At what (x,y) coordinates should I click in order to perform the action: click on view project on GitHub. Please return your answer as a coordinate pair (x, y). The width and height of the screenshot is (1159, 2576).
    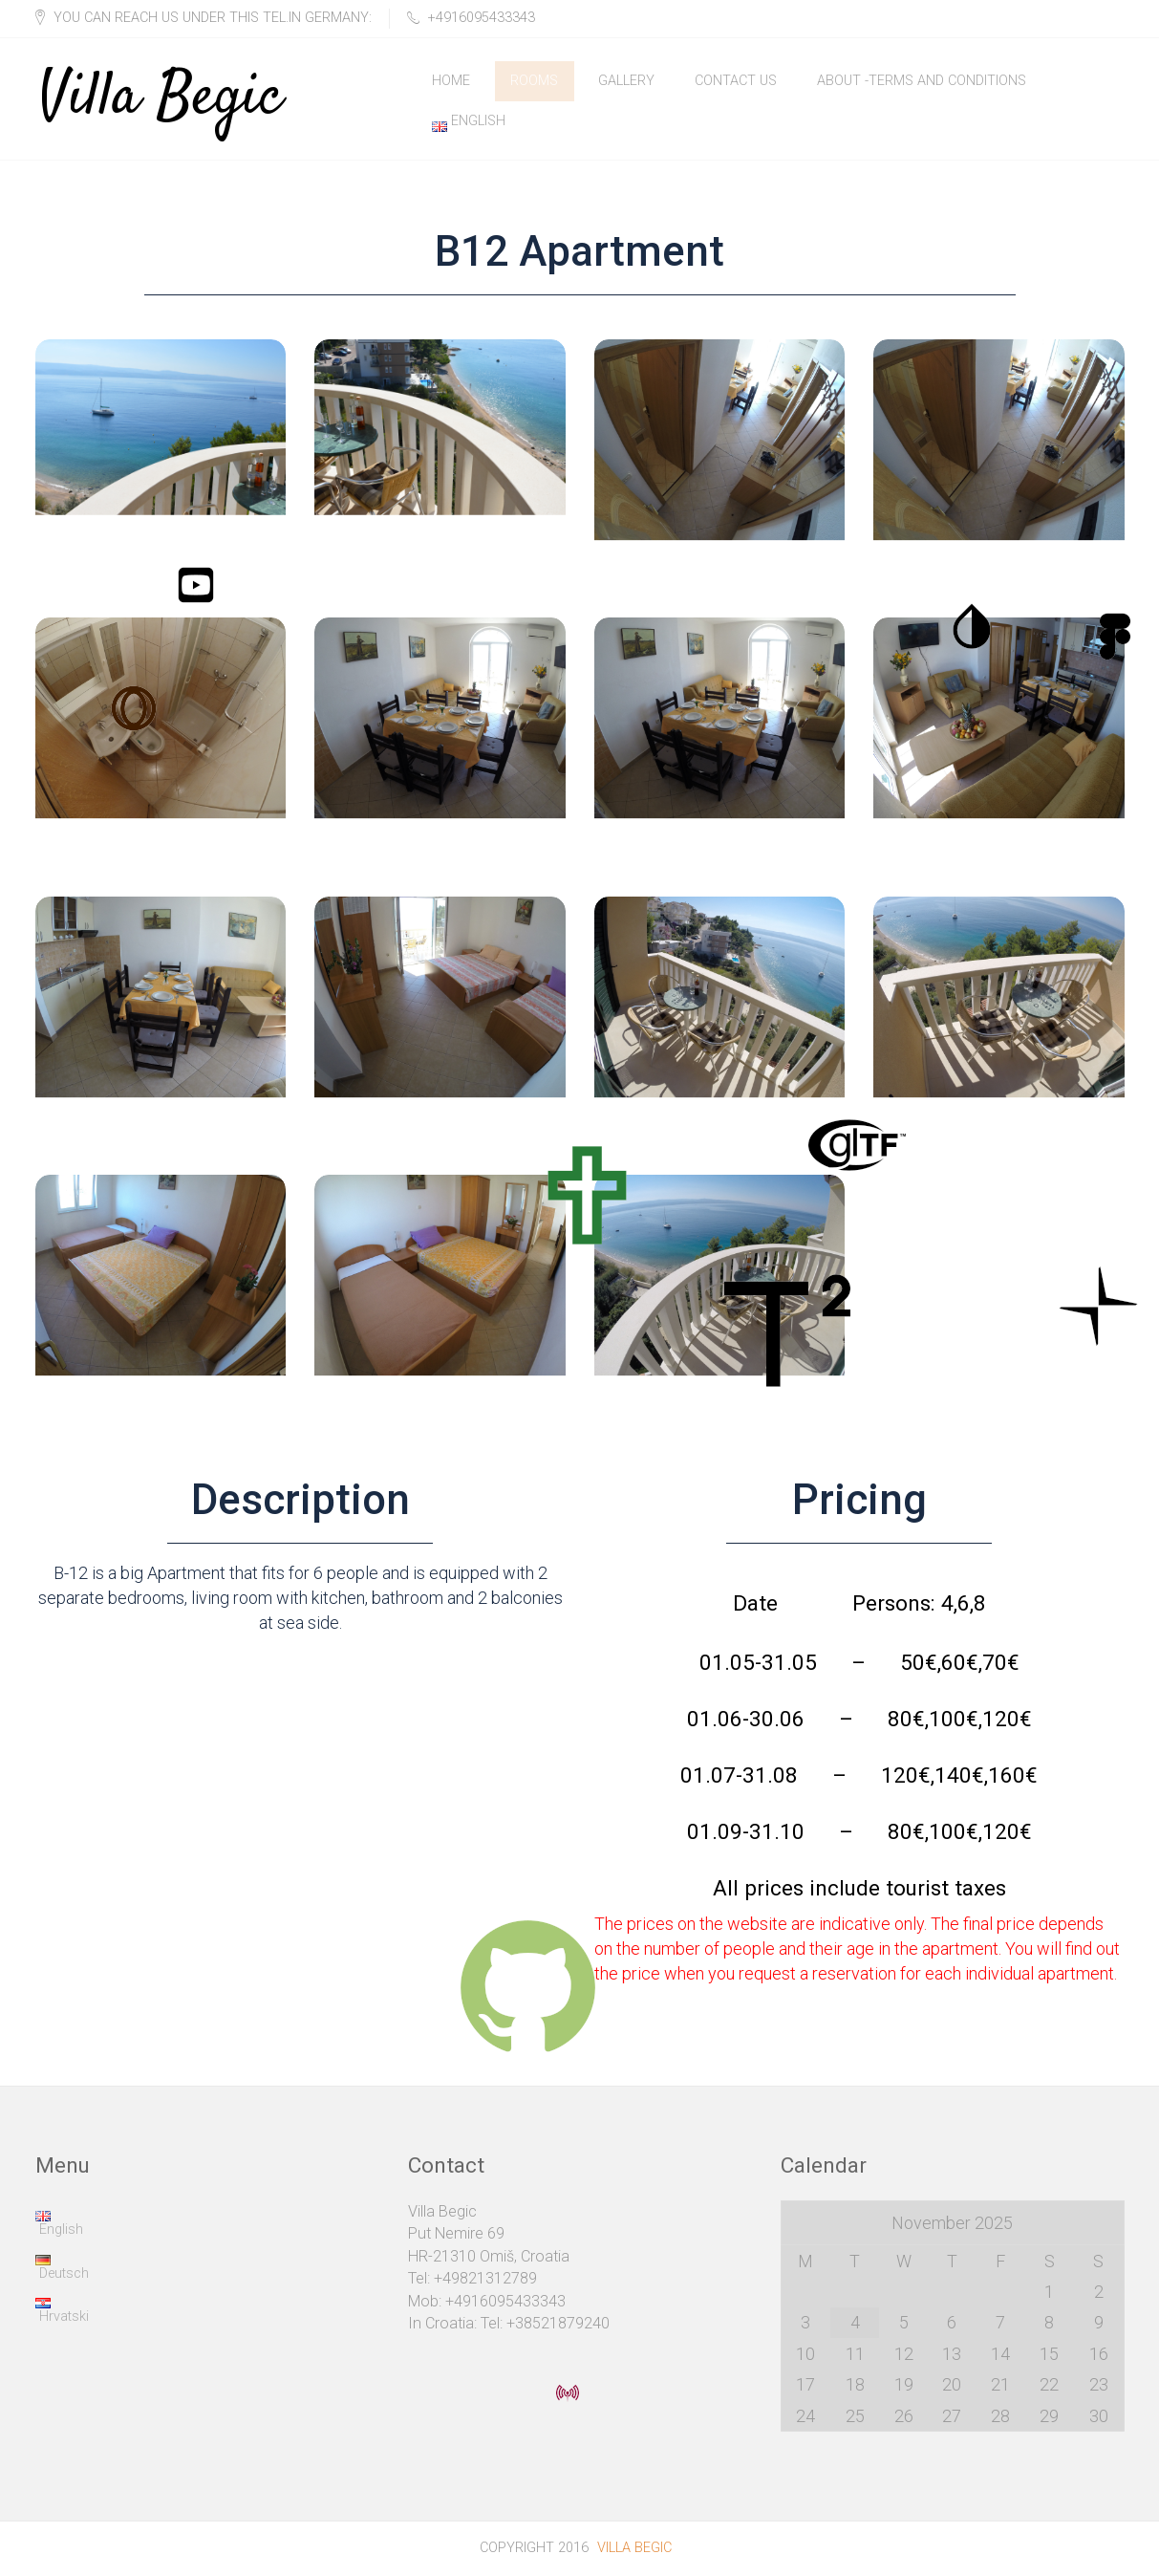
    Looking at the image, I should click on (527, 1987).